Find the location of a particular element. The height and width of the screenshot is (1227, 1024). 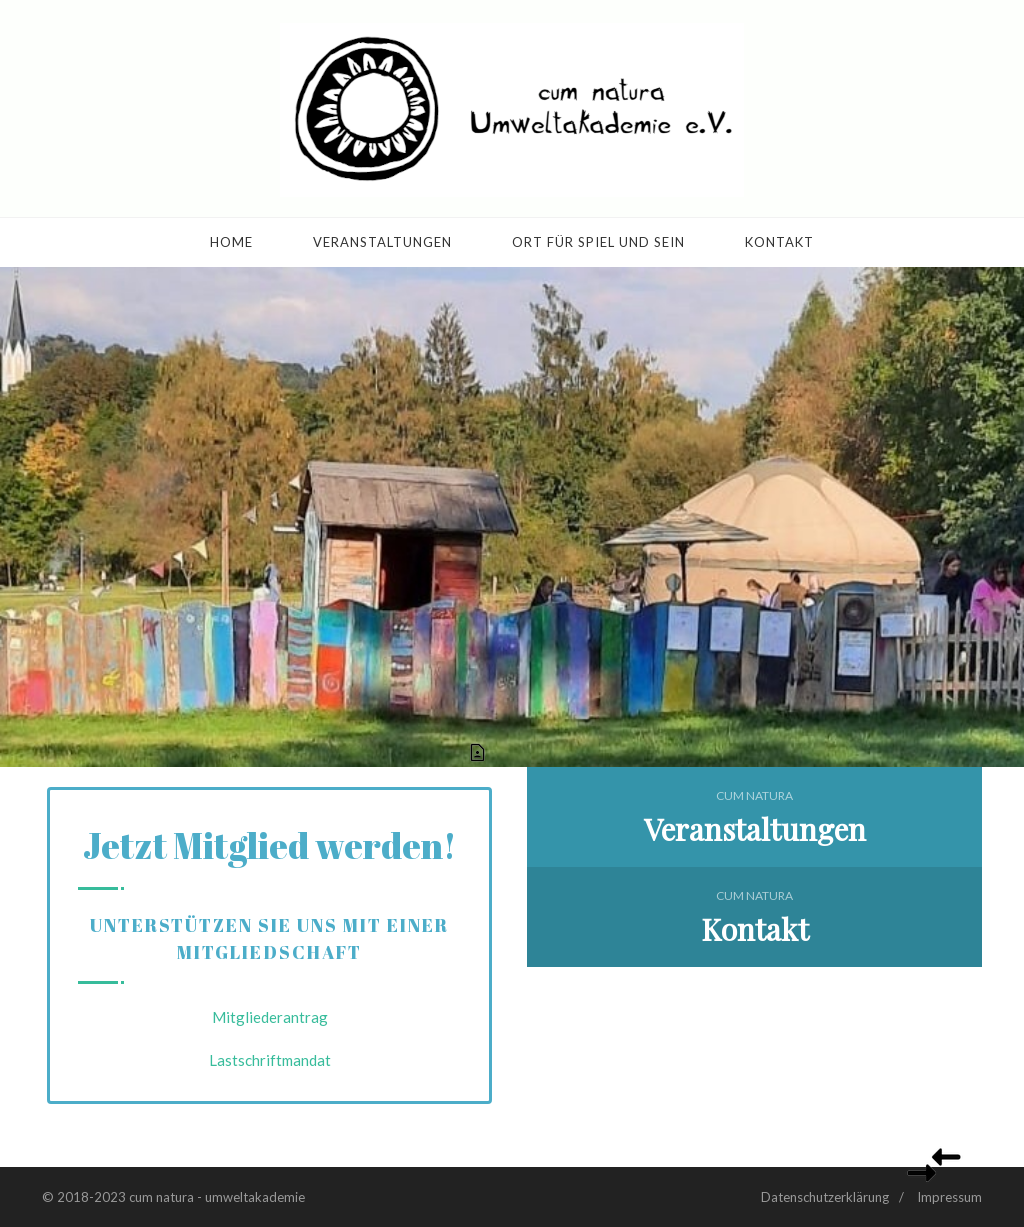

view contact details is located at coordinates (477, 752).